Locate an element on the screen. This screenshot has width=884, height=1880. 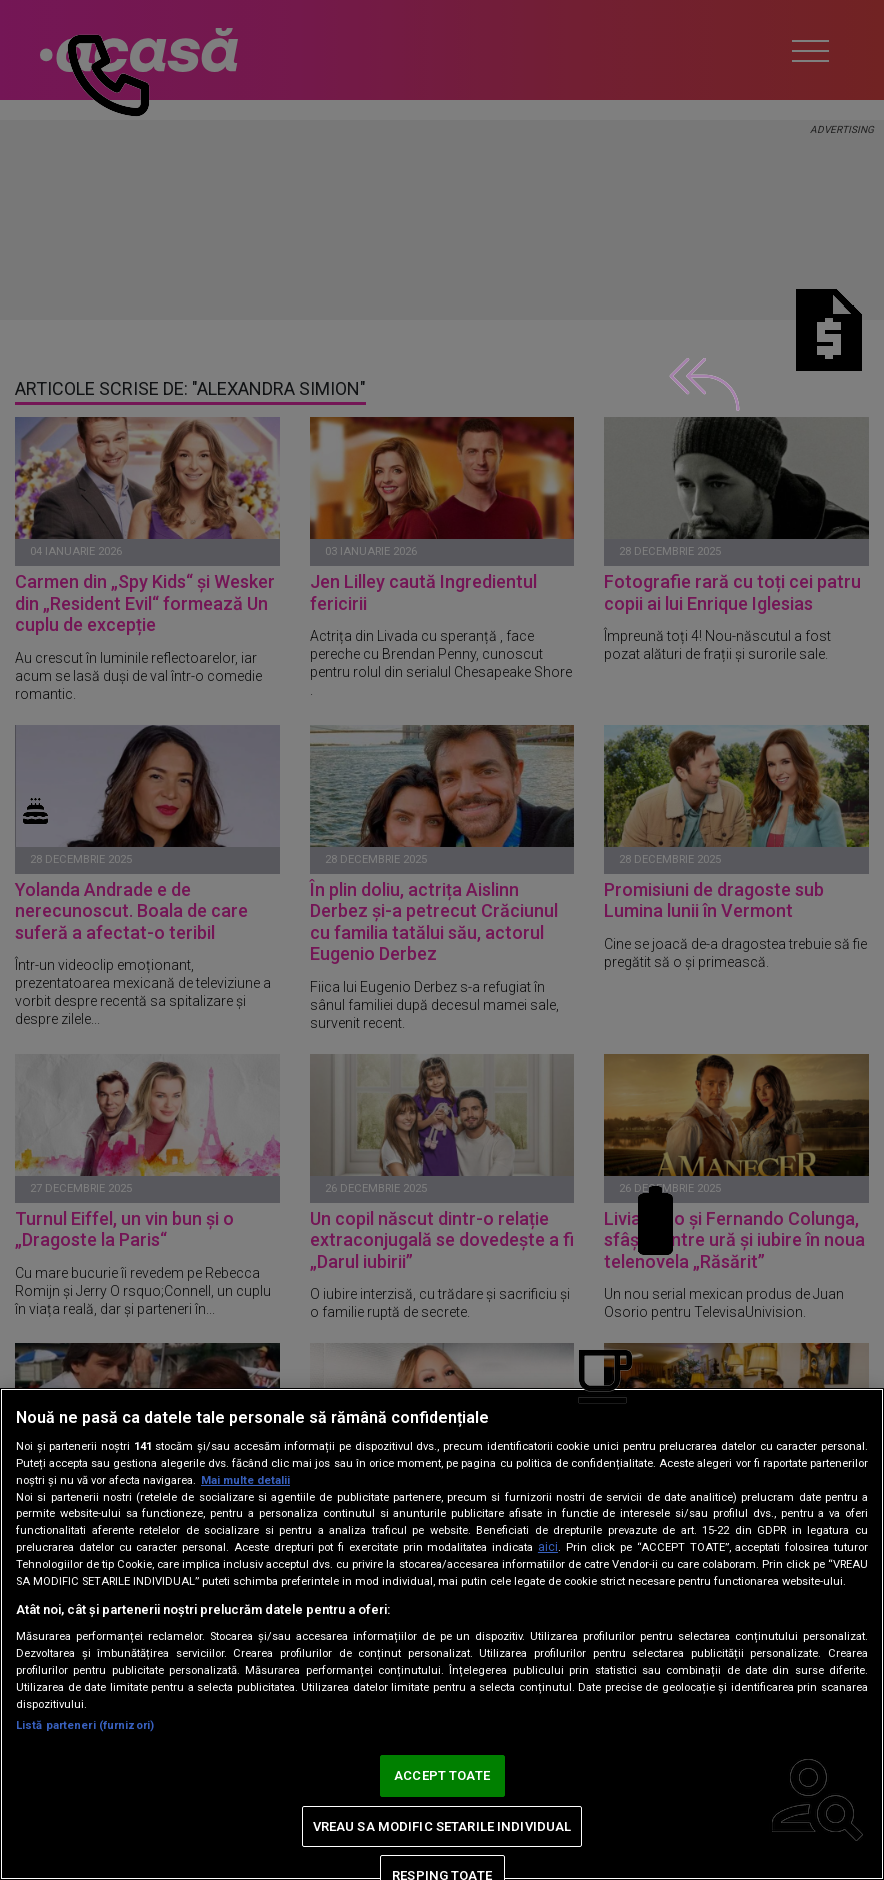
access café or coffee shop locations is located at coordinates (602, 1376).